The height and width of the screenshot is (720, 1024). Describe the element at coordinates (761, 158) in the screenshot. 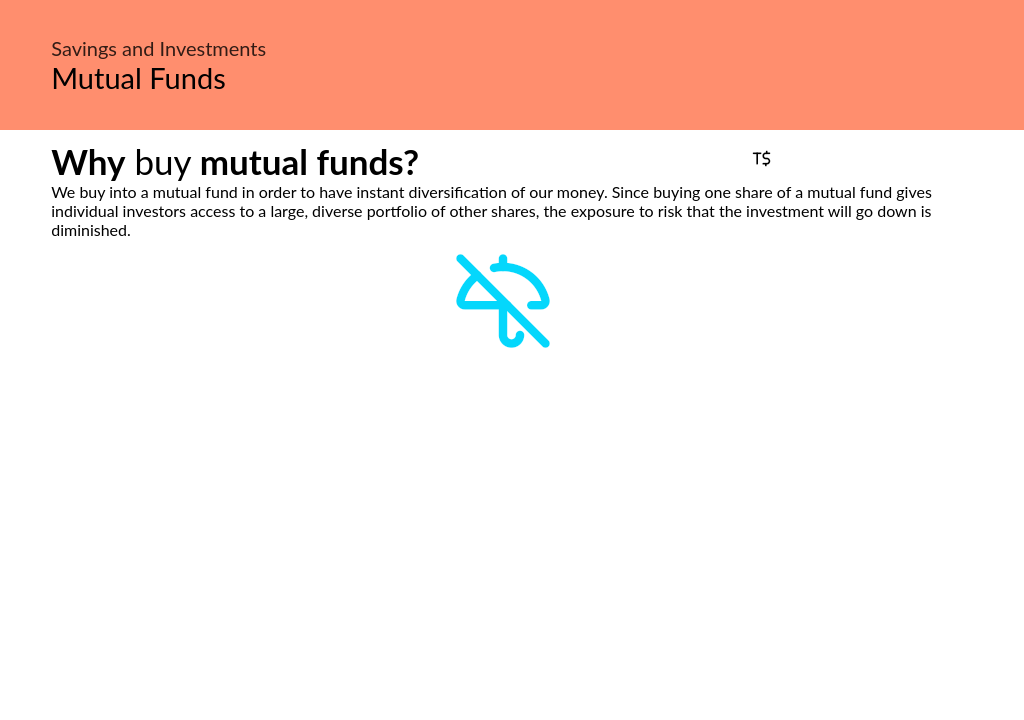

I see `represents Tongan paʻanga currency (T$)` at that location.